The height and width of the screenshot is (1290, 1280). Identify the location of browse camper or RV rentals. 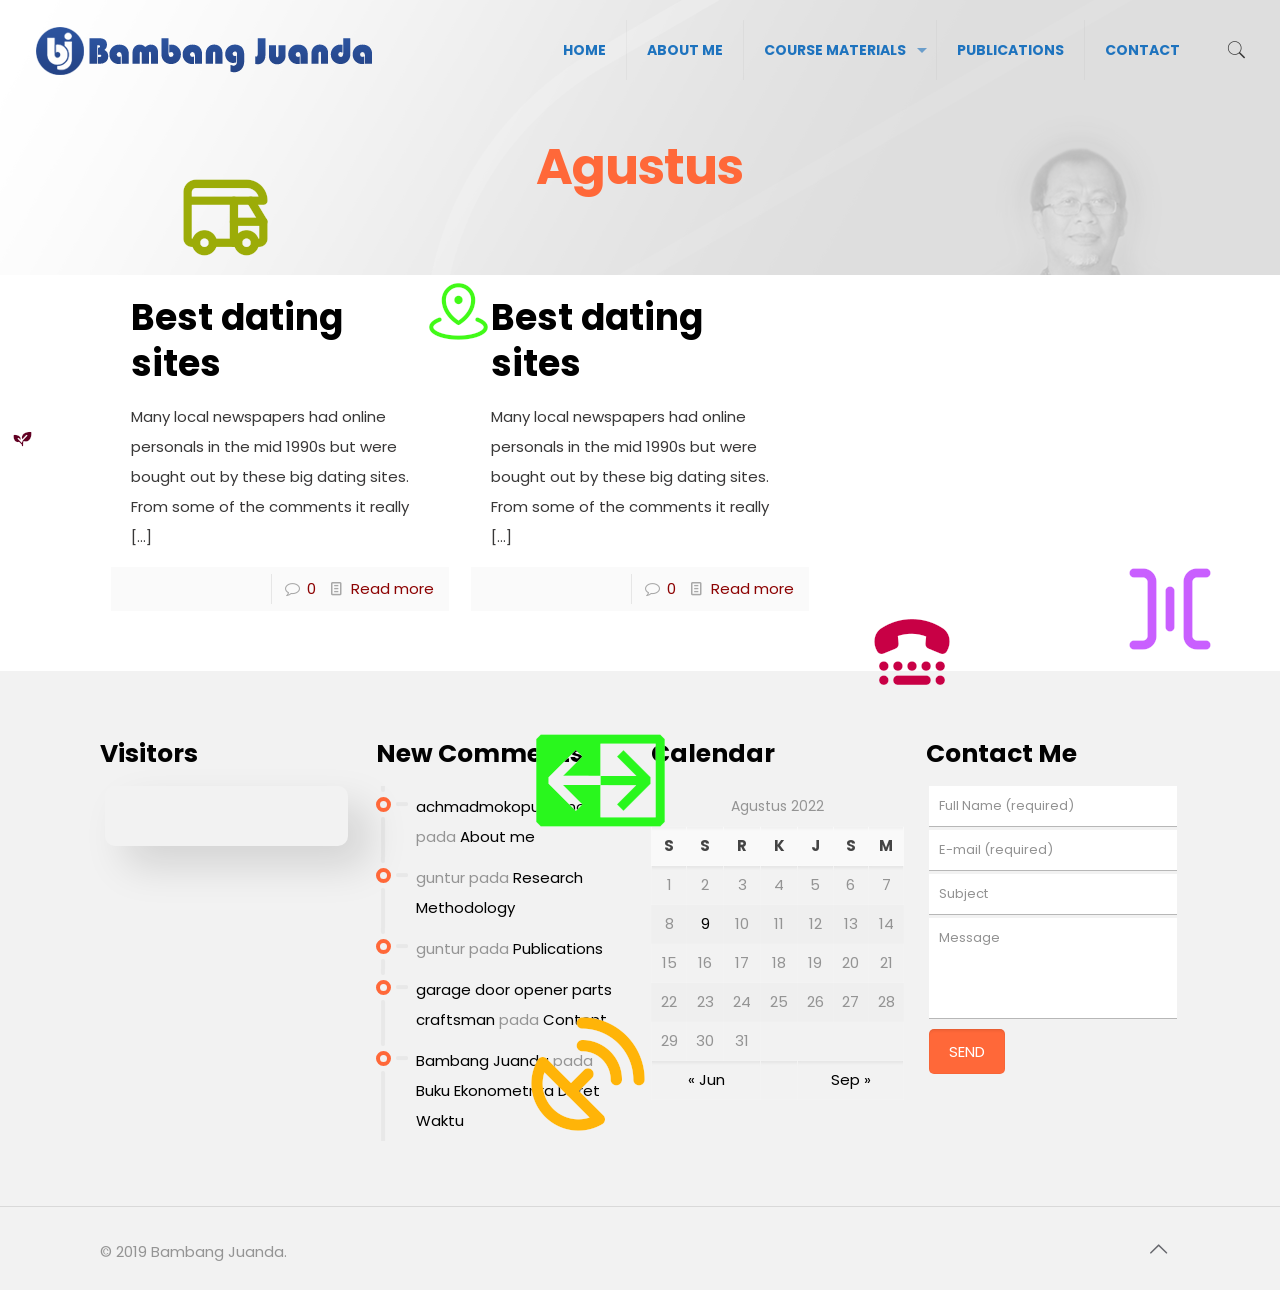
(225, 217).